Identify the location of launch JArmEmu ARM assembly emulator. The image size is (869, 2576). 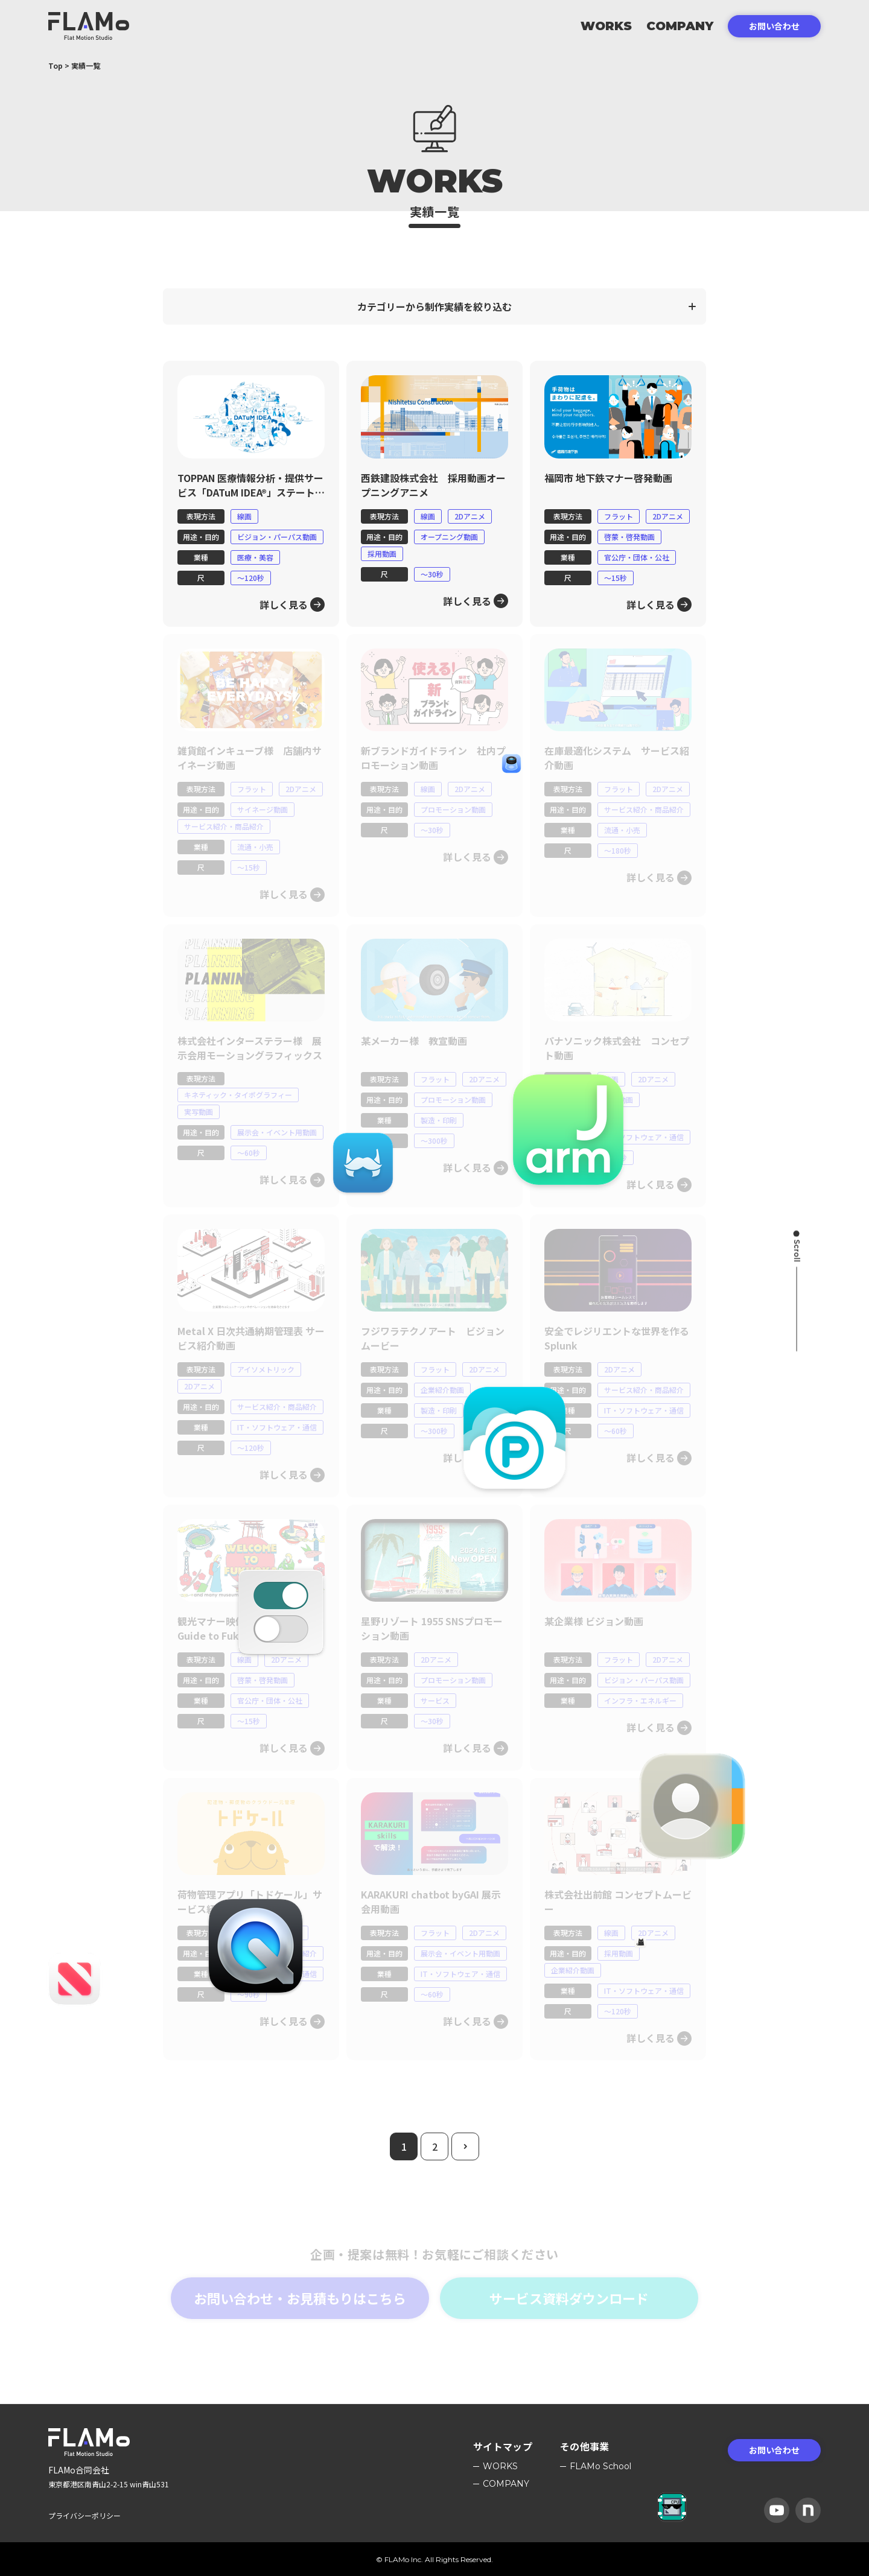
(568, 1129).